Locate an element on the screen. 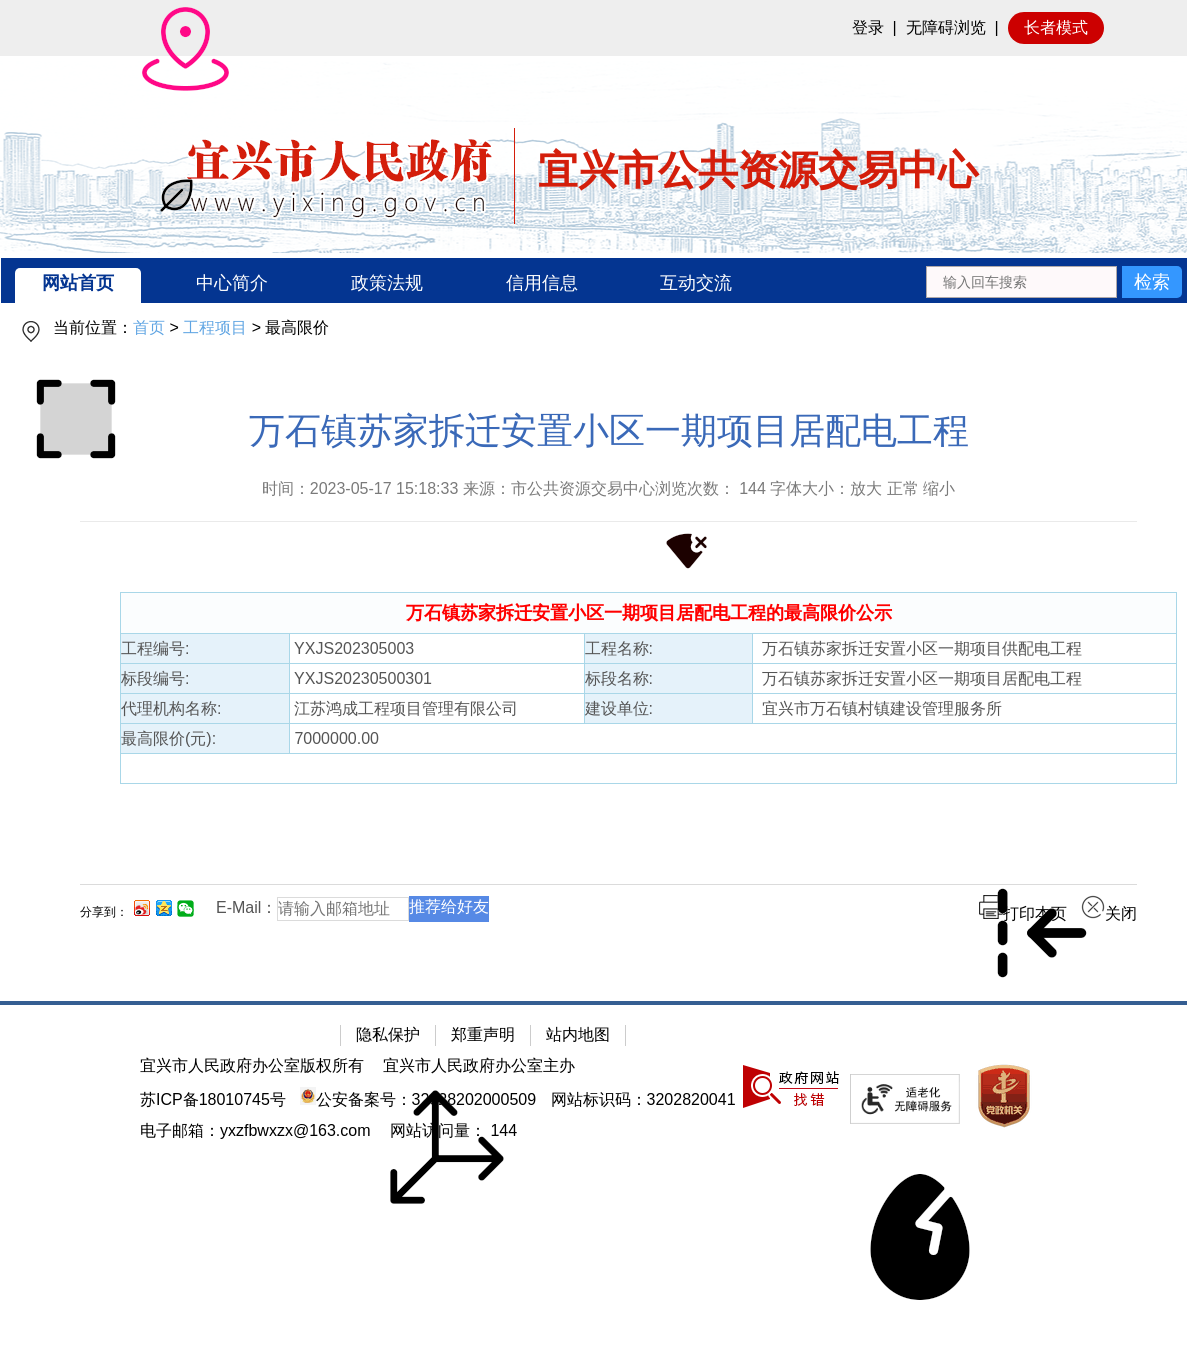 The image size is (1187, 1370). expand to fullscreen mode is located at coordinates (76, 419).